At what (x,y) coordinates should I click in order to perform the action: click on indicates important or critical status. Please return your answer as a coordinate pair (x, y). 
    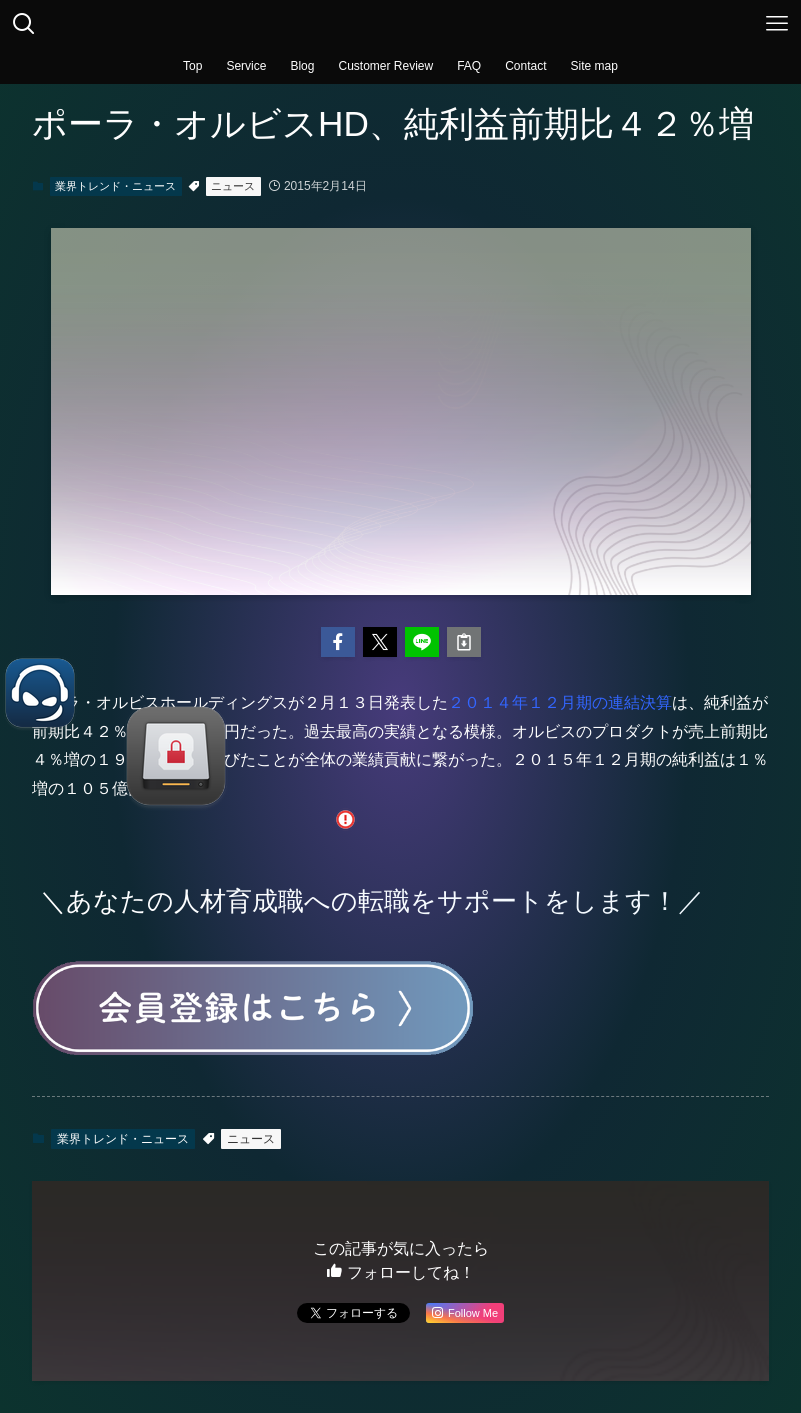
    Looking at the image, I should click on (345, 819).